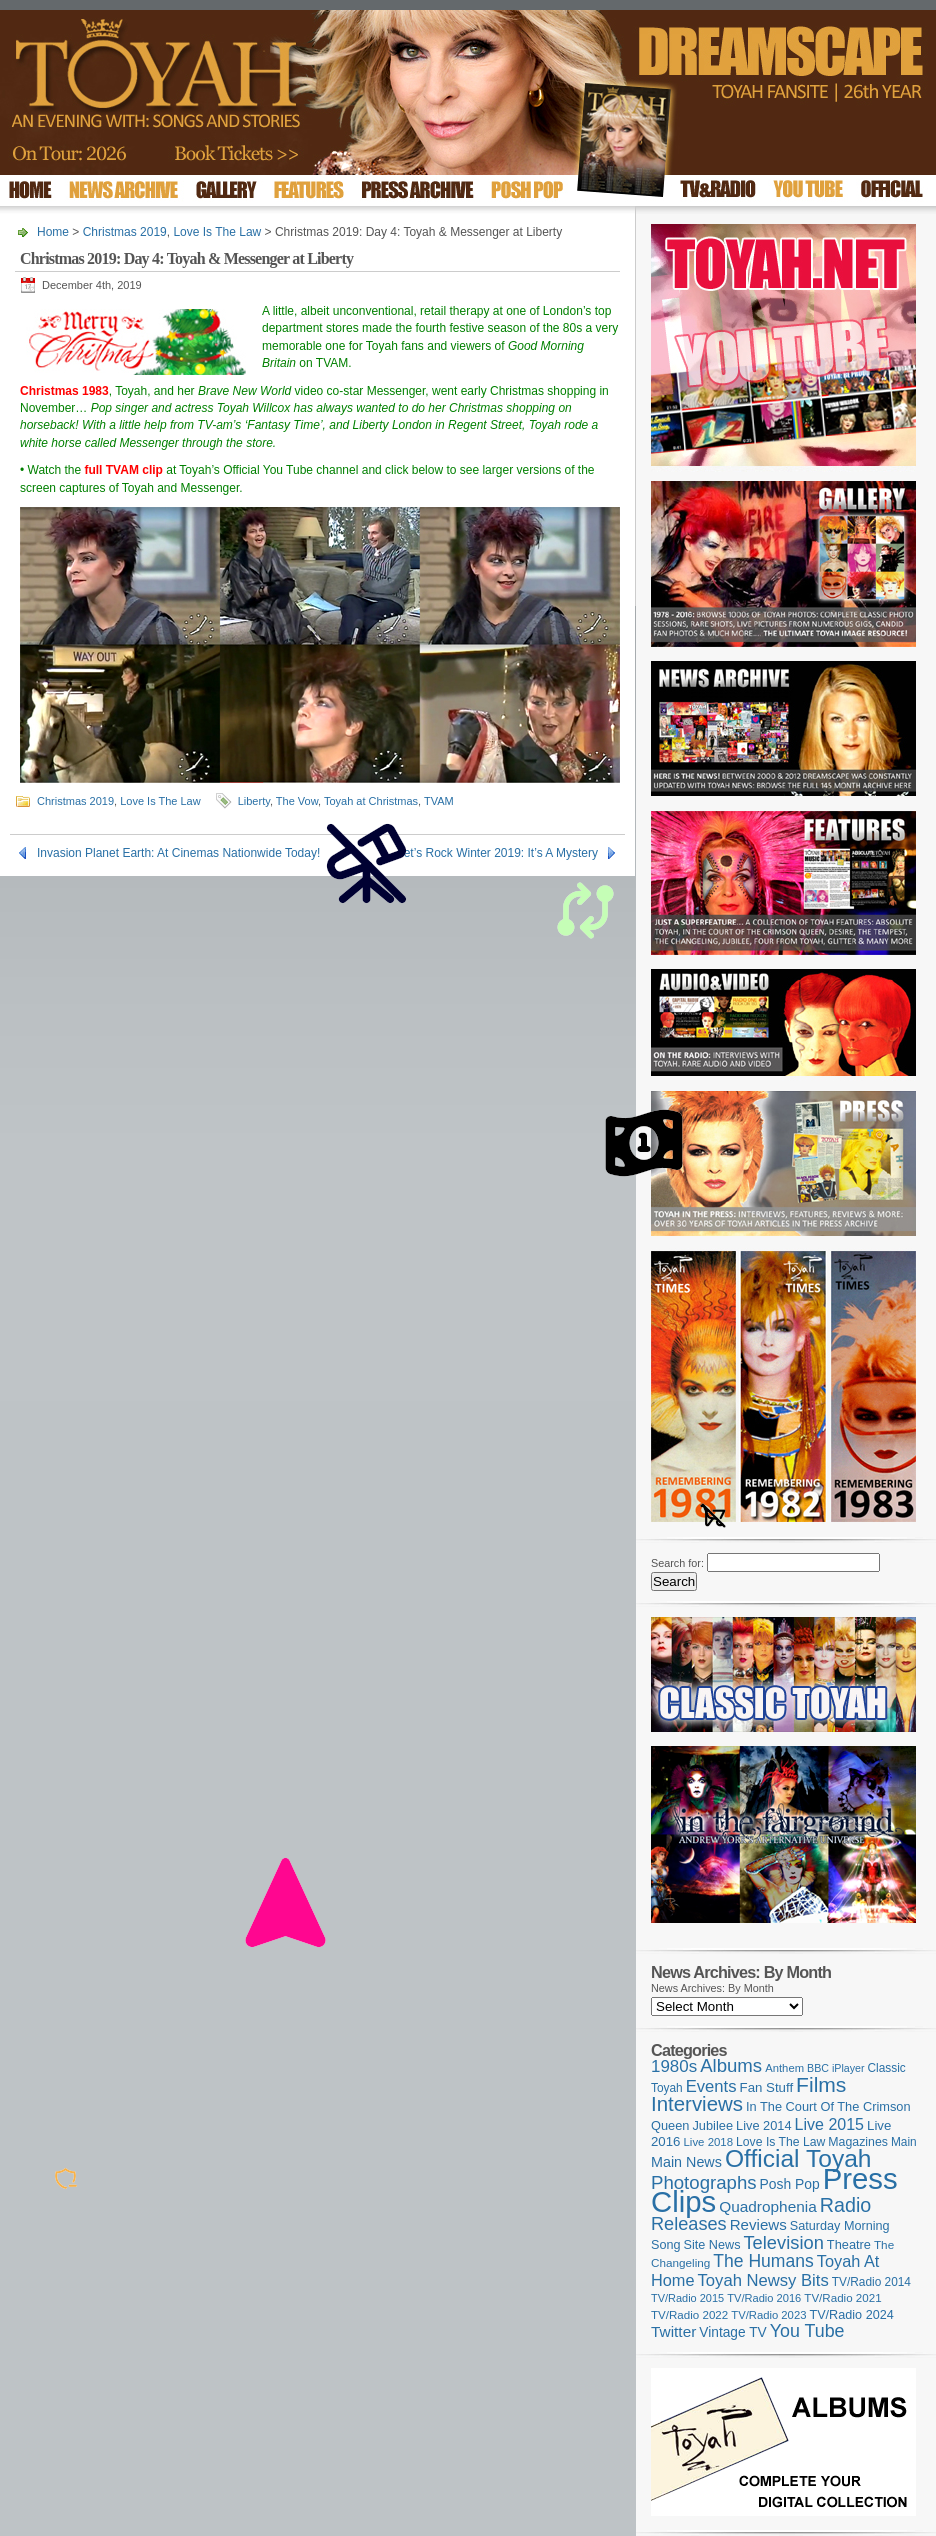  I want to click on remove a security protection or permission, so click(65, 2178).